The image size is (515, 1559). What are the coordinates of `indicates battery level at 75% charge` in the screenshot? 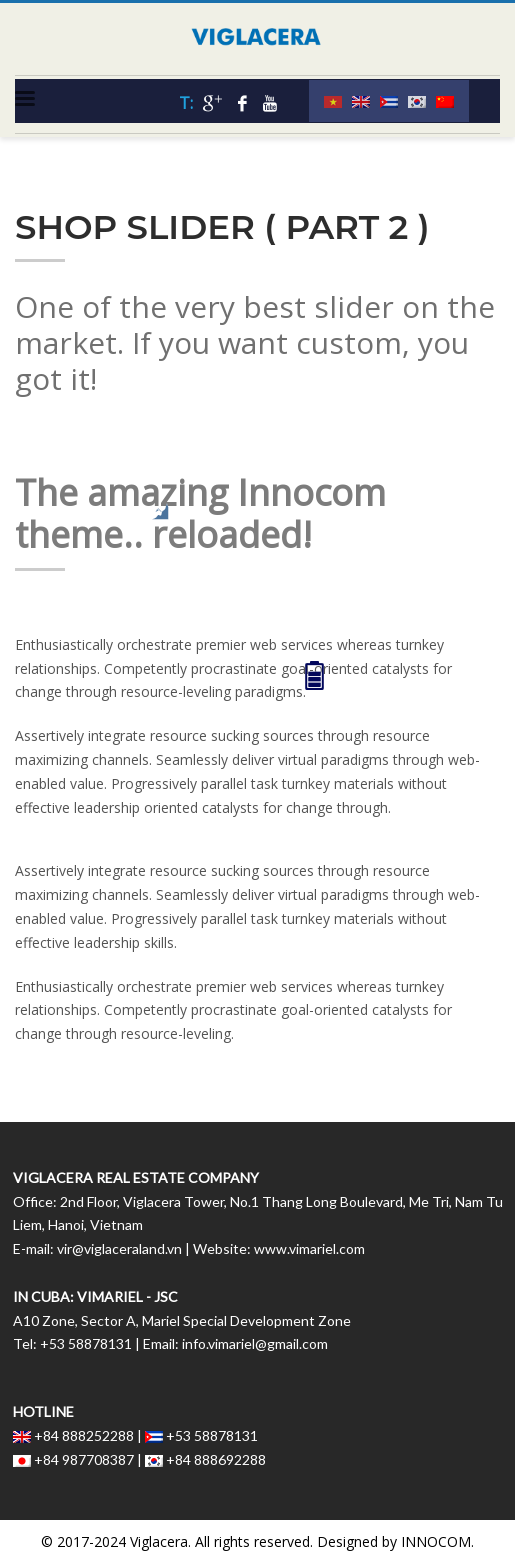 It's located at (314, 675).